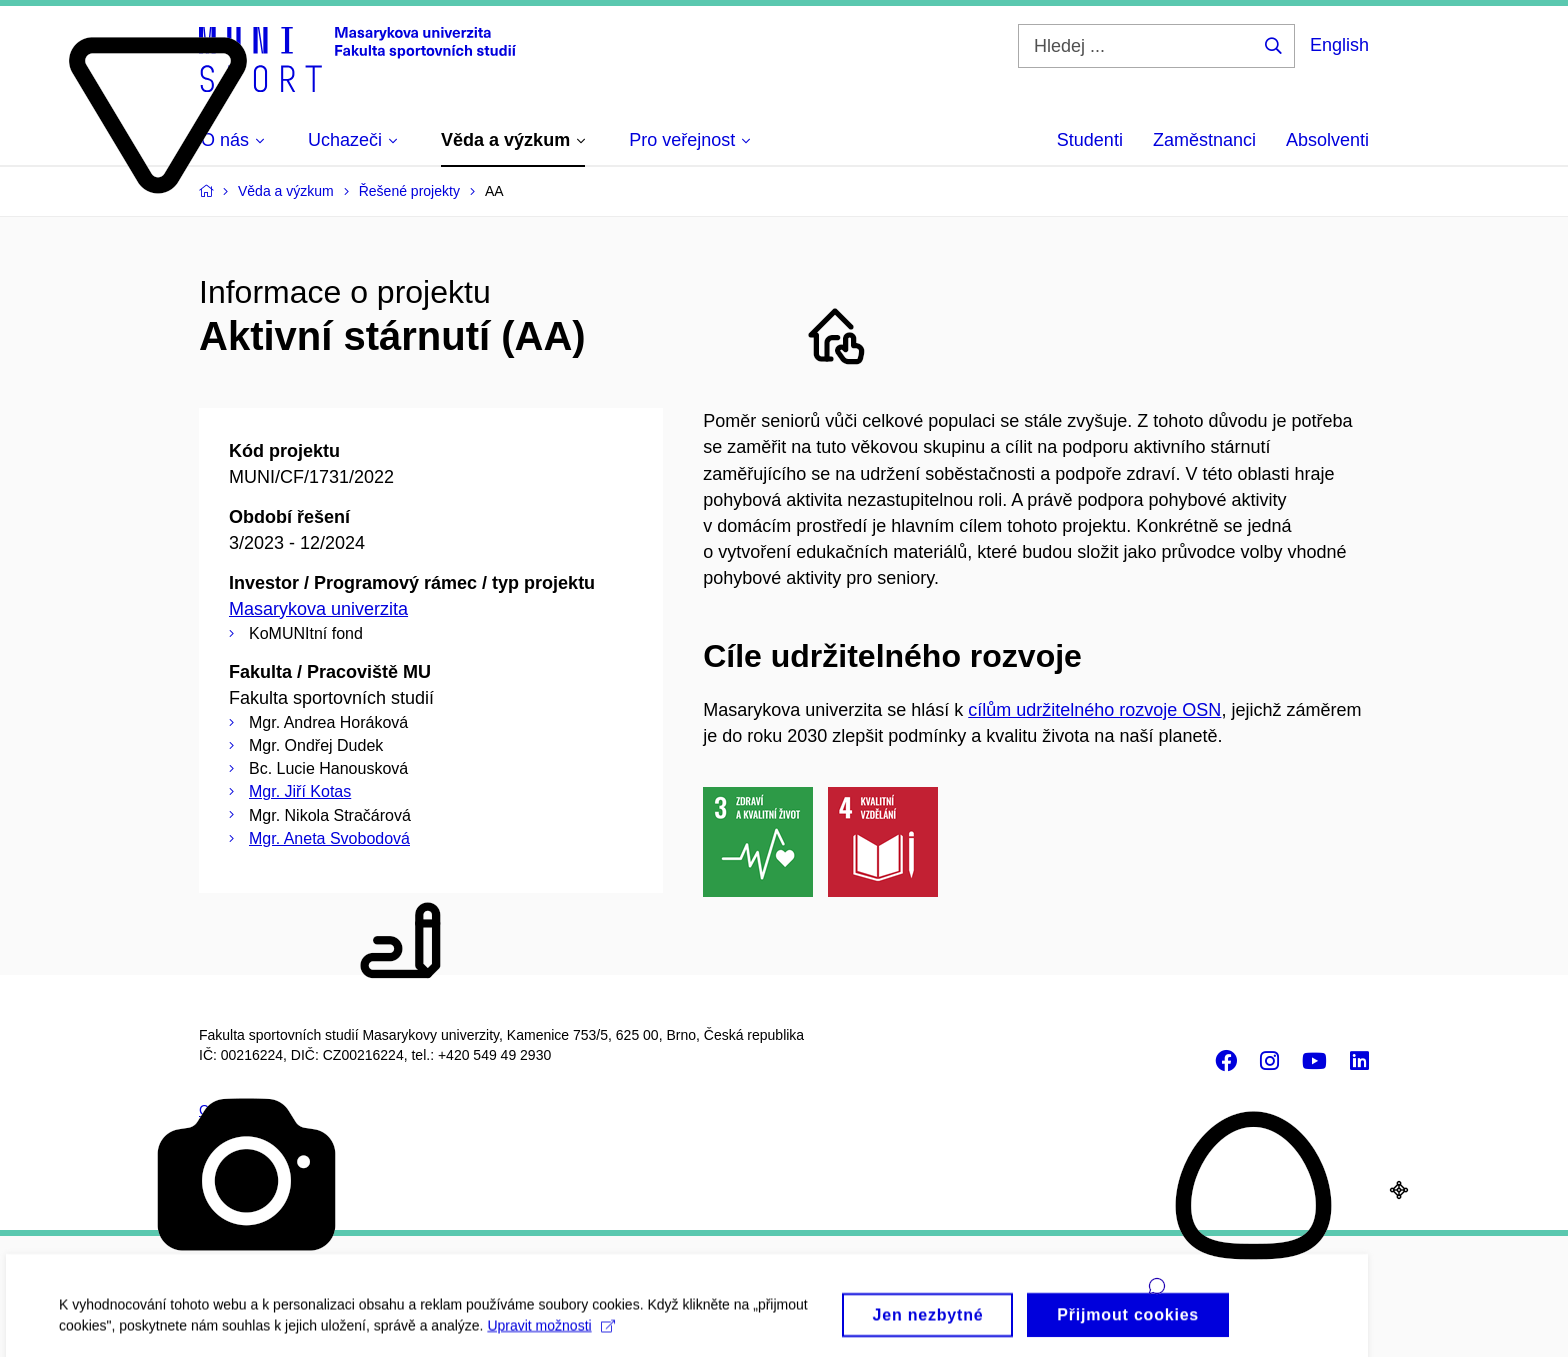 This screenshot has height=1357, width=1568. What do you see at coordinates (158, 110) in the screenshot?
I see `expand dropdown menu` at bounding box center [158, 110].